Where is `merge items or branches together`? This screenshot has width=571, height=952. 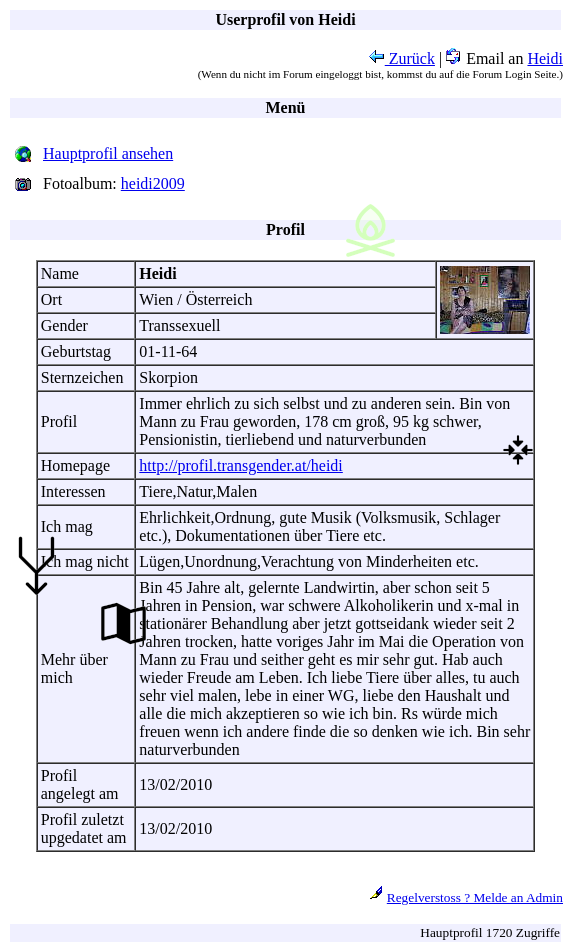 merge items or branches together is located at coordinates (36, 563).